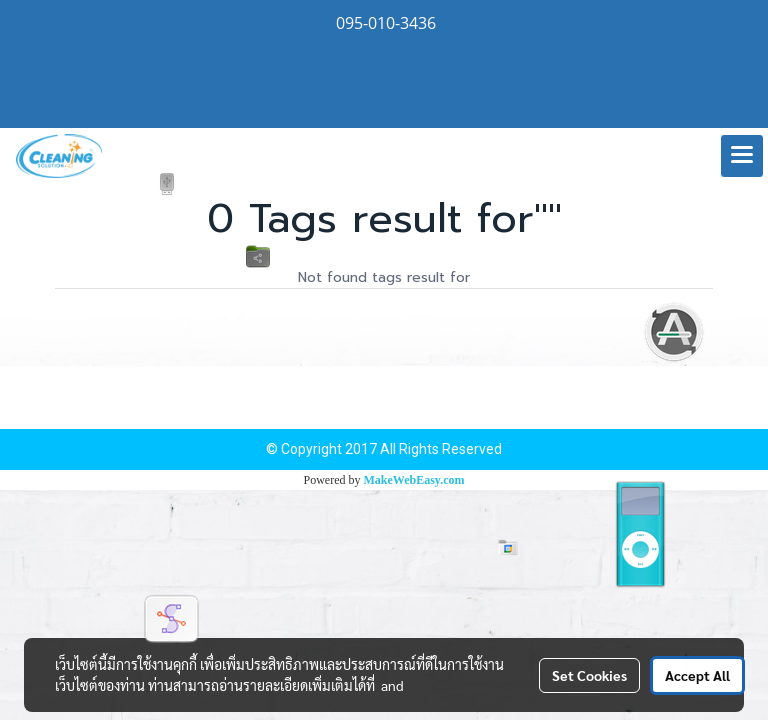 Image resolution: width=768 pixels, height=720 pixels. I want to click on check for available software updates, so click(674, 332).